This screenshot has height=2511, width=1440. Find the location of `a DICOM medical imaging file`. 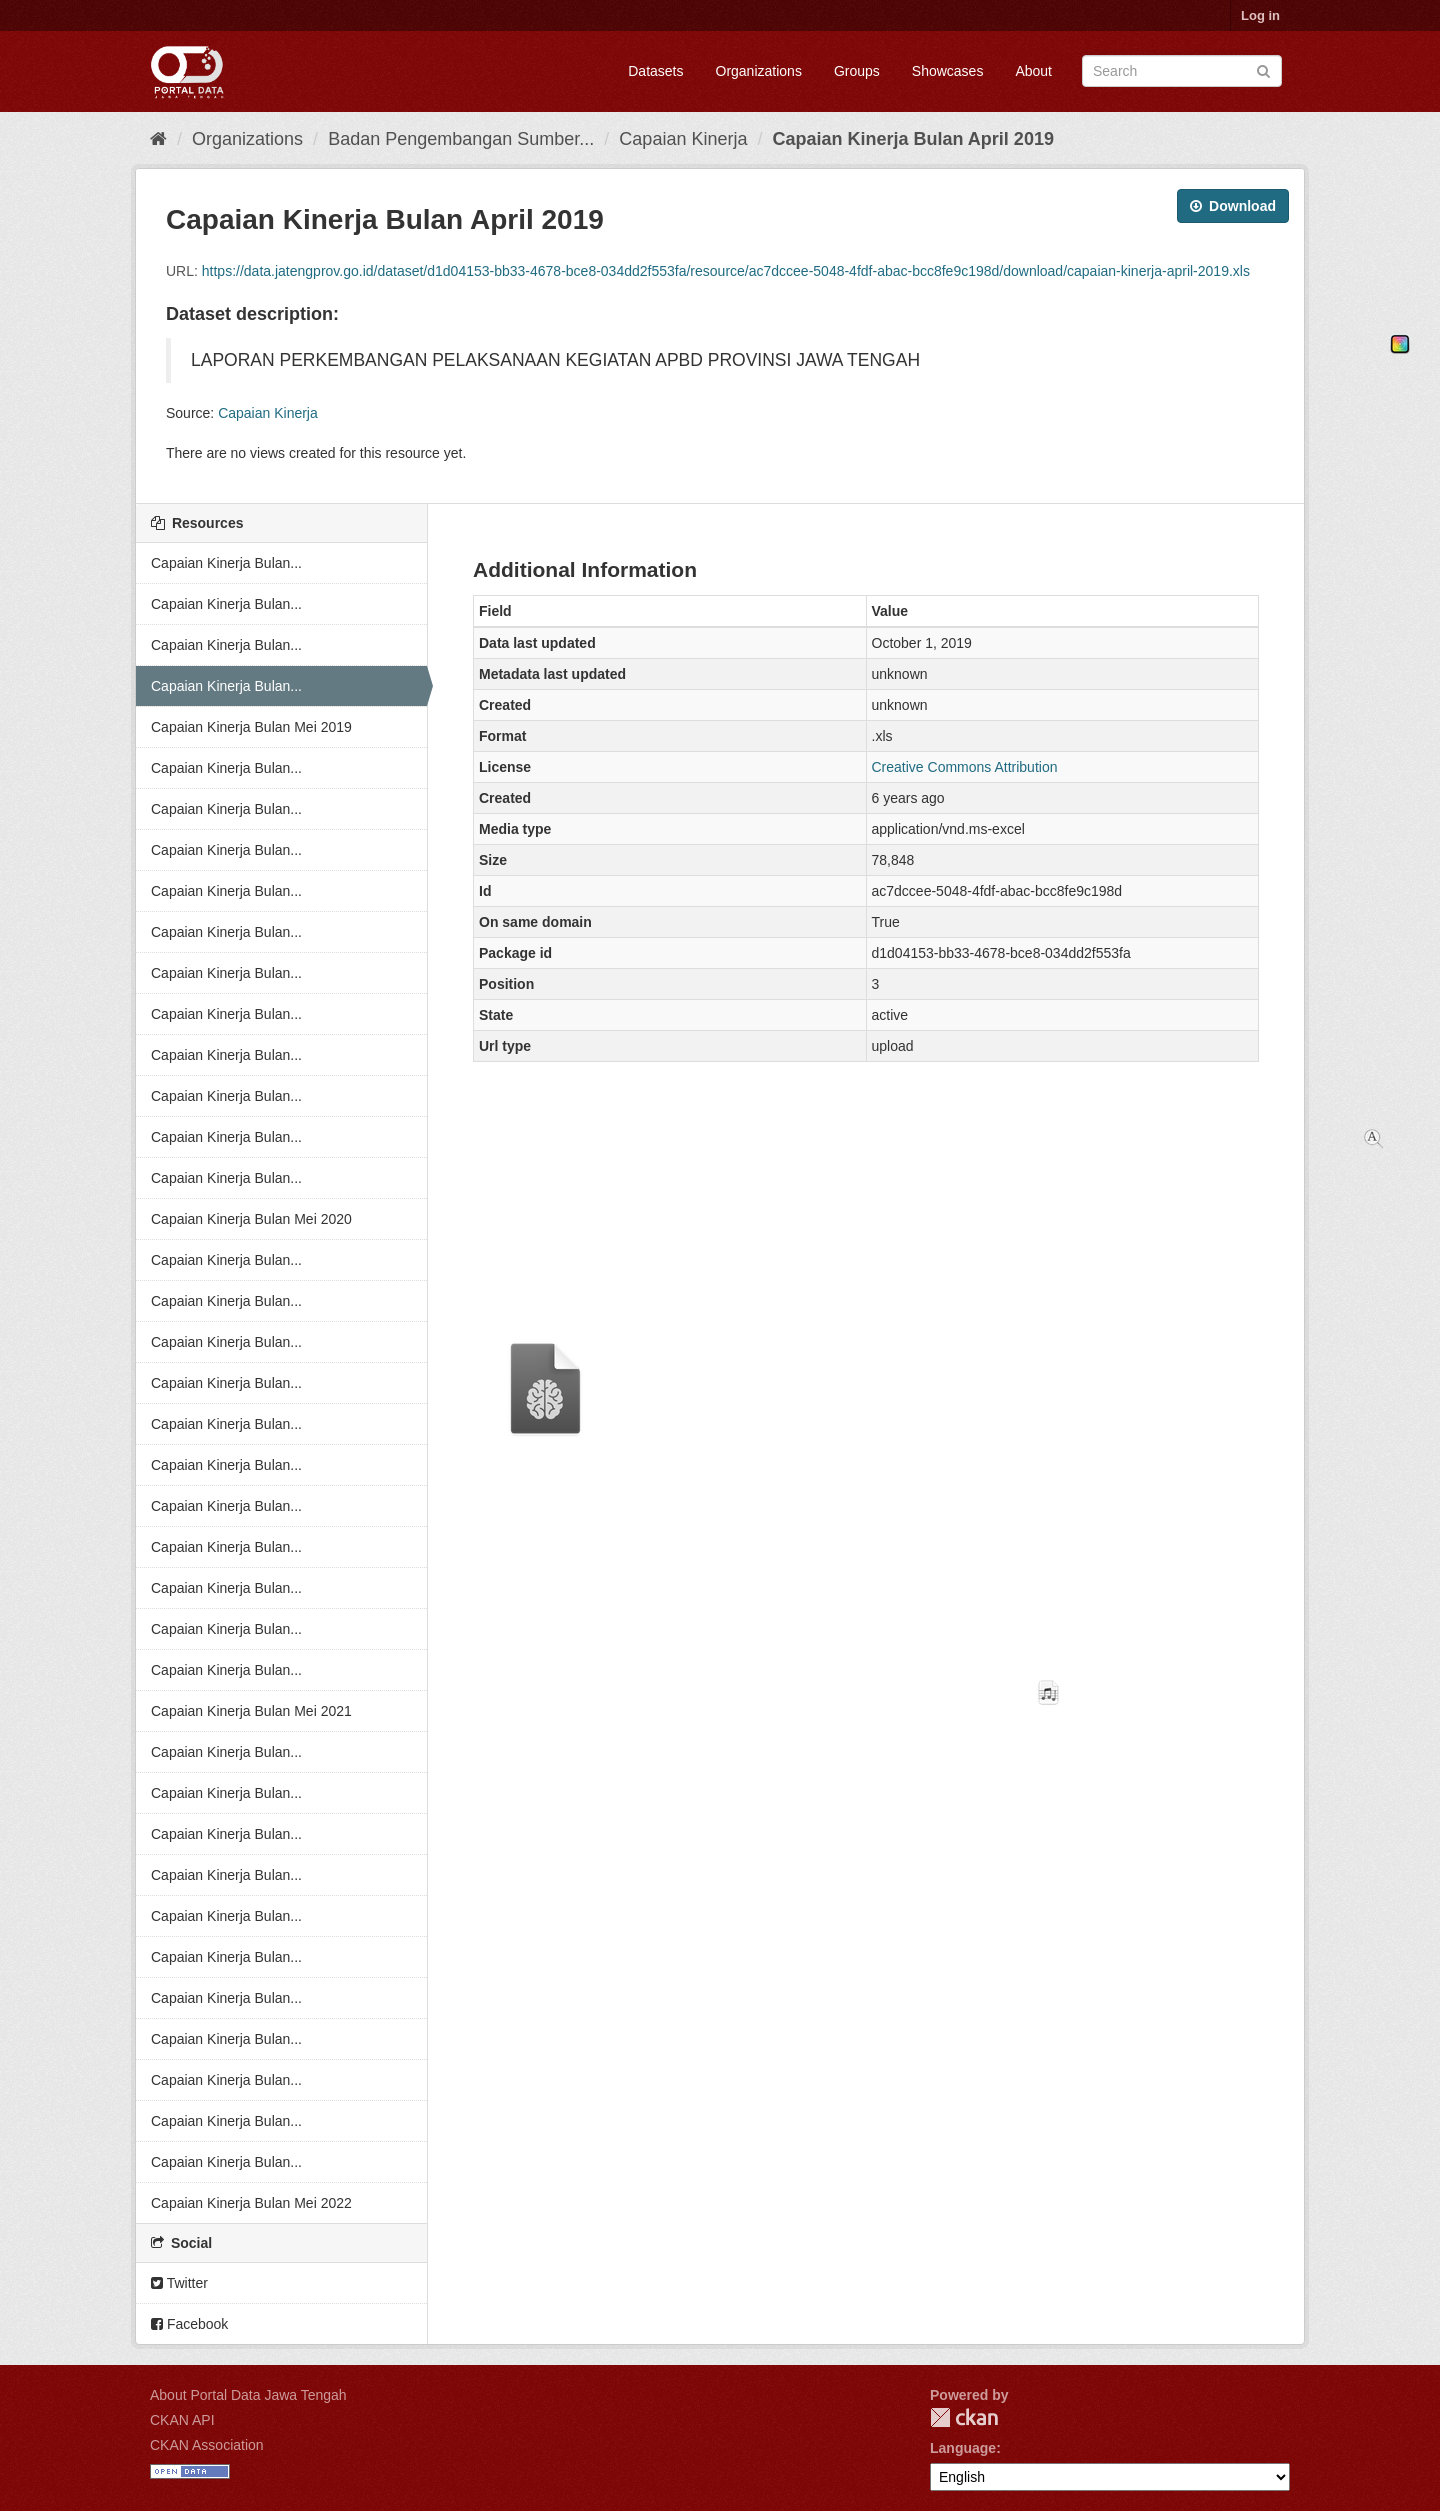

a DICOM medical imaging file is located at coordinates (545, 1388).